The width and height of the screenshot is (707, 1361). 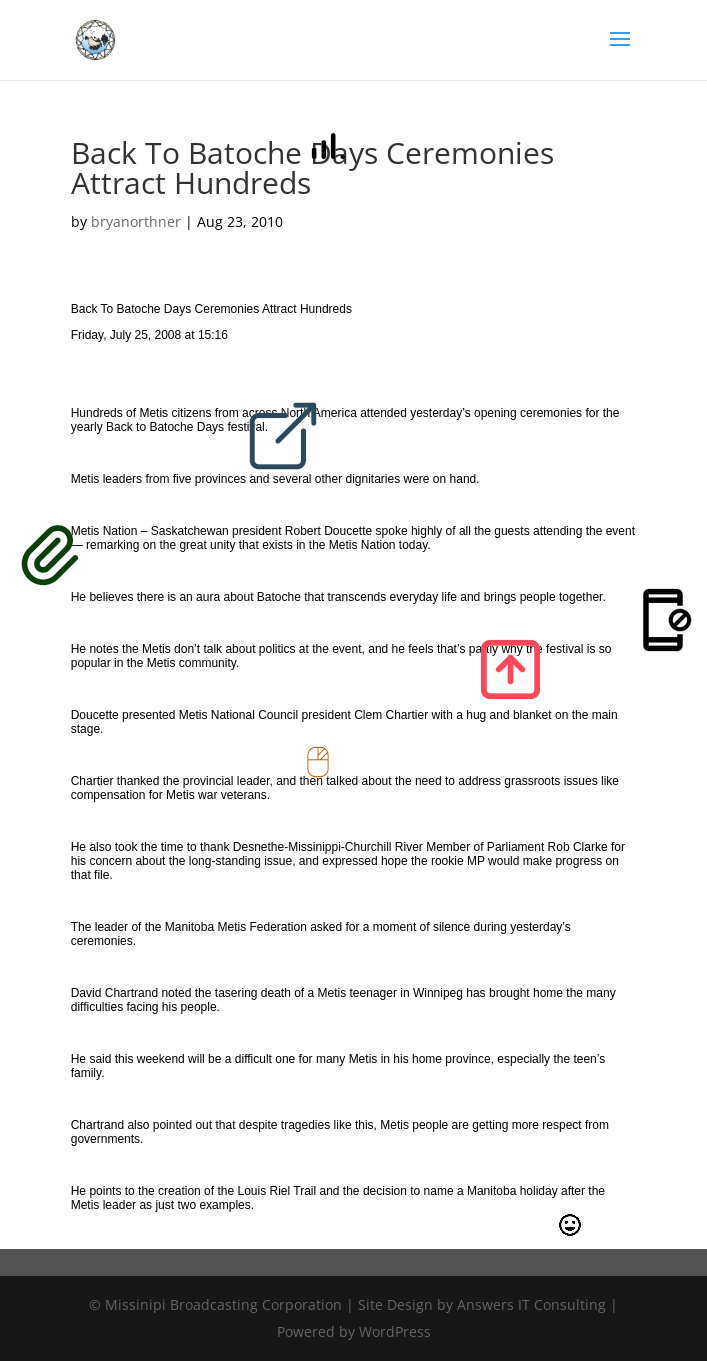 I want to click on open link in a new tab or window, so click(x=283, y=436).